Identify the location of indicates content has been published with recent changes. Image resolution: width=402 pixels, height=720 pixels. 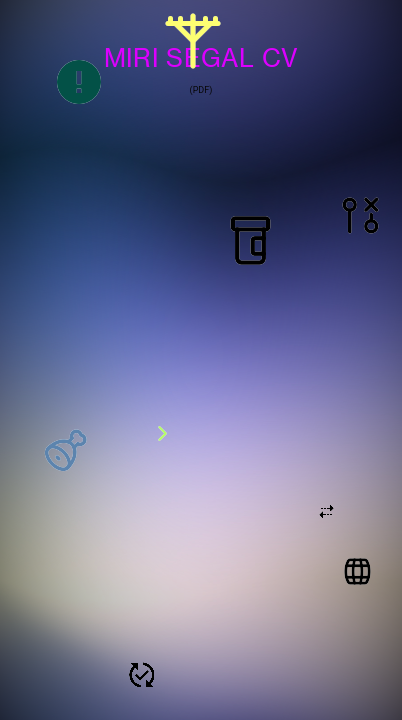
(142, 675).